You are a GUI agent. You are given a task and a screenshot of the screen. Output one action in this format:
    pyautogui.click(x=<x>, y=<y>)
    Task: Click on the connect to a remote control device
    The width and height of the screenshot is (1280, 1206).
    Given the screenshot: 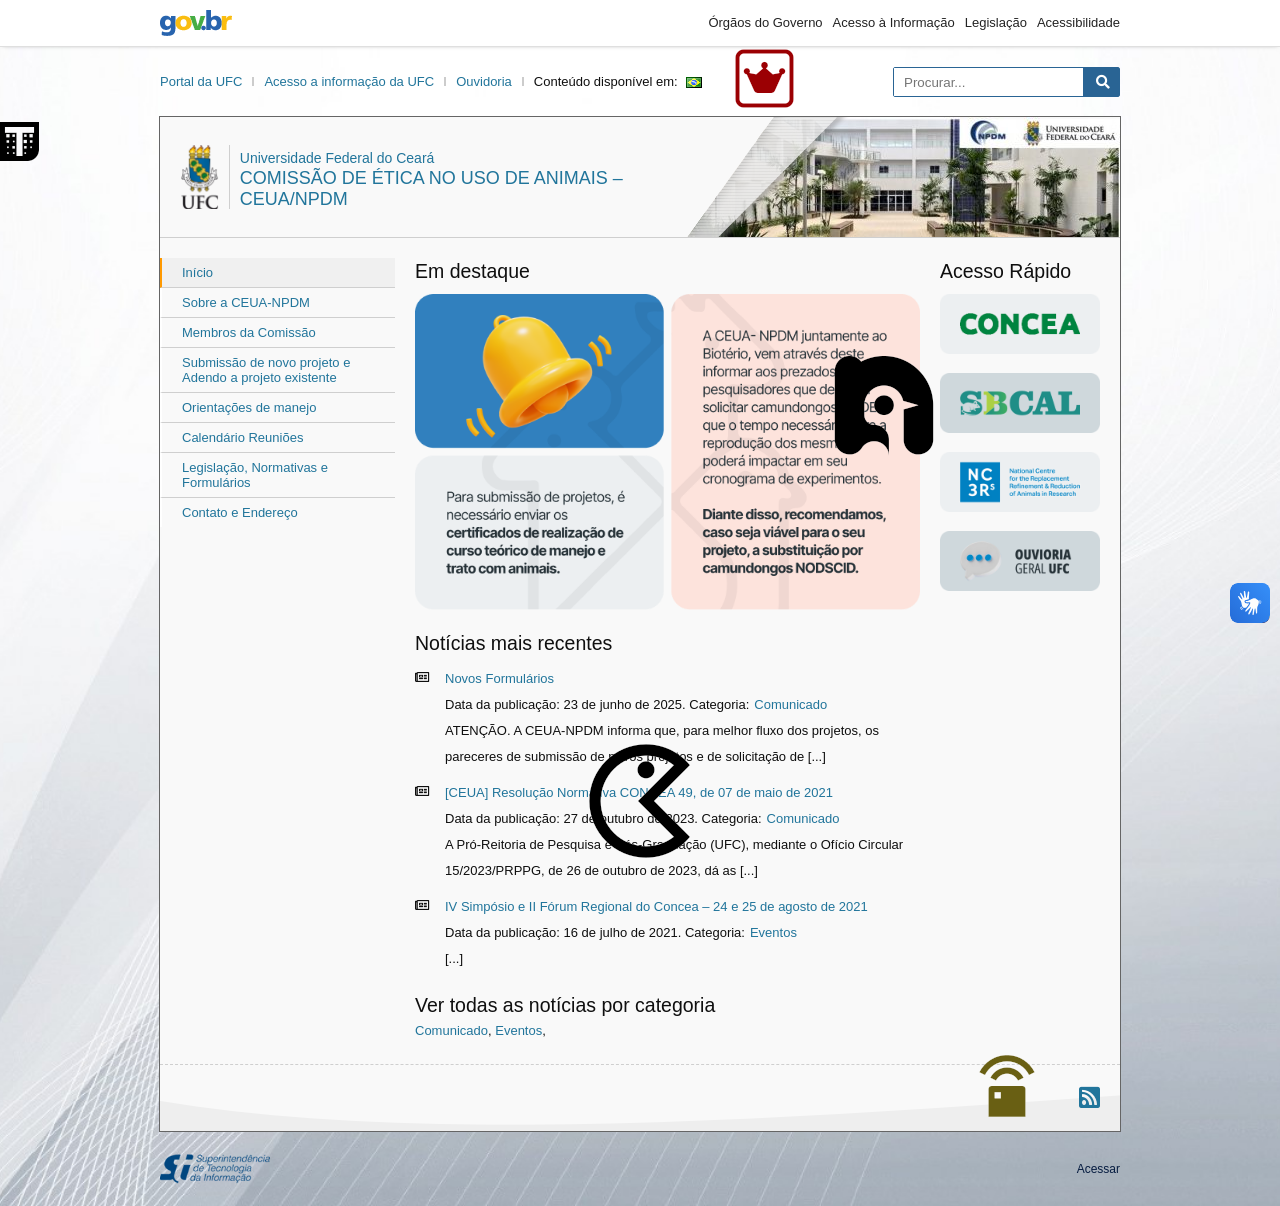 What is the action you would take?
    pyautogui.click(x=1007, y=1086)
    